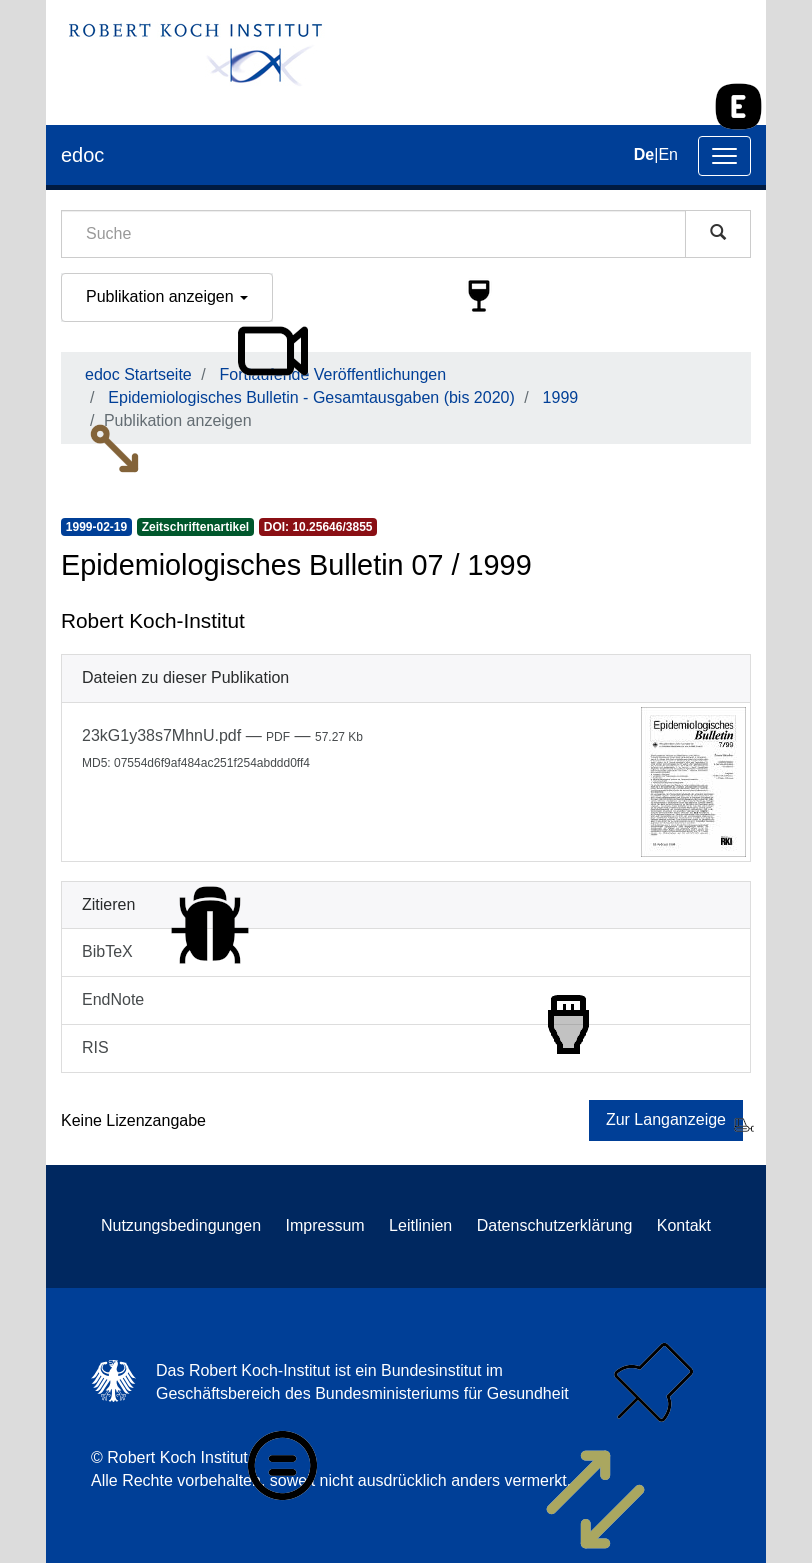 The image size is (812, 1563). What do you see at coordinates (210, 925) in the screenshot?
I see `report a bug or issue` at bounding box center [210, 925].